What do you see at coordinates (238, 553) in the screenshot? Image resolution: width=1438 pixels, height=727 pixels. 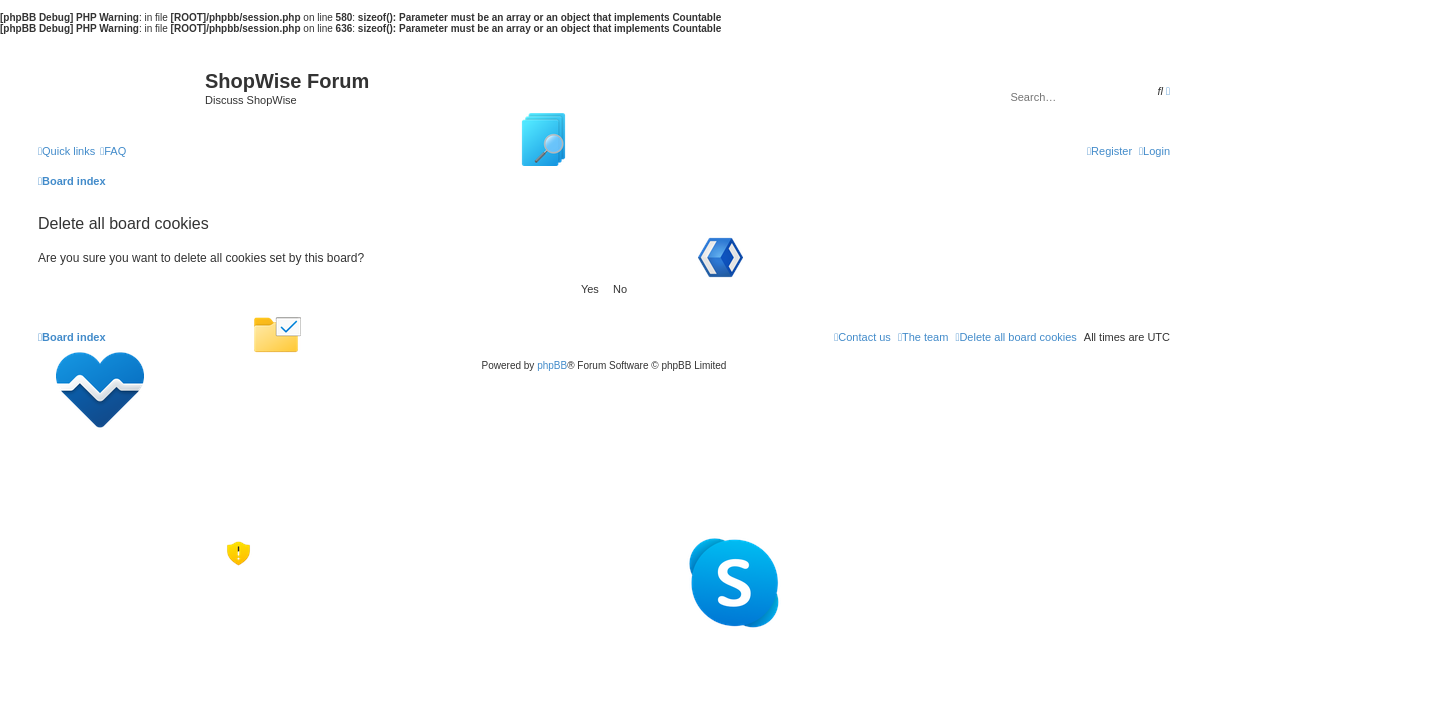 I see `indicates a security warning or alert` at bounding box center [238, 553].